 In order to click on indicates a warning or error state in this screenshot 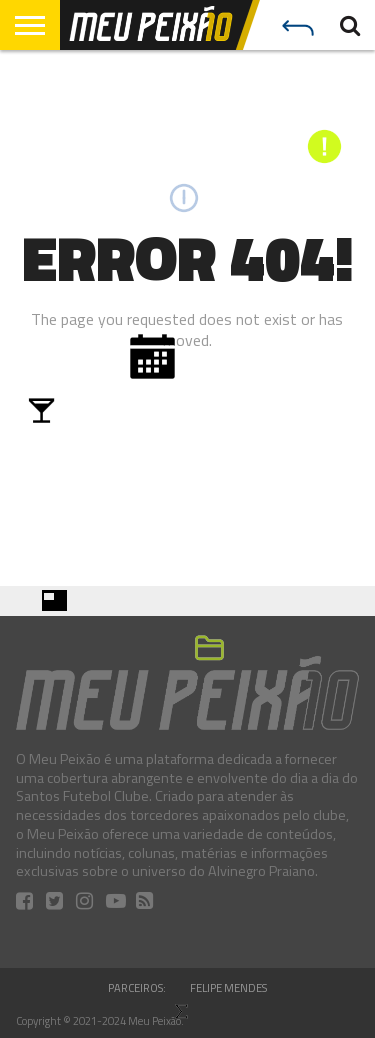, I will do `click(324, 146)`.